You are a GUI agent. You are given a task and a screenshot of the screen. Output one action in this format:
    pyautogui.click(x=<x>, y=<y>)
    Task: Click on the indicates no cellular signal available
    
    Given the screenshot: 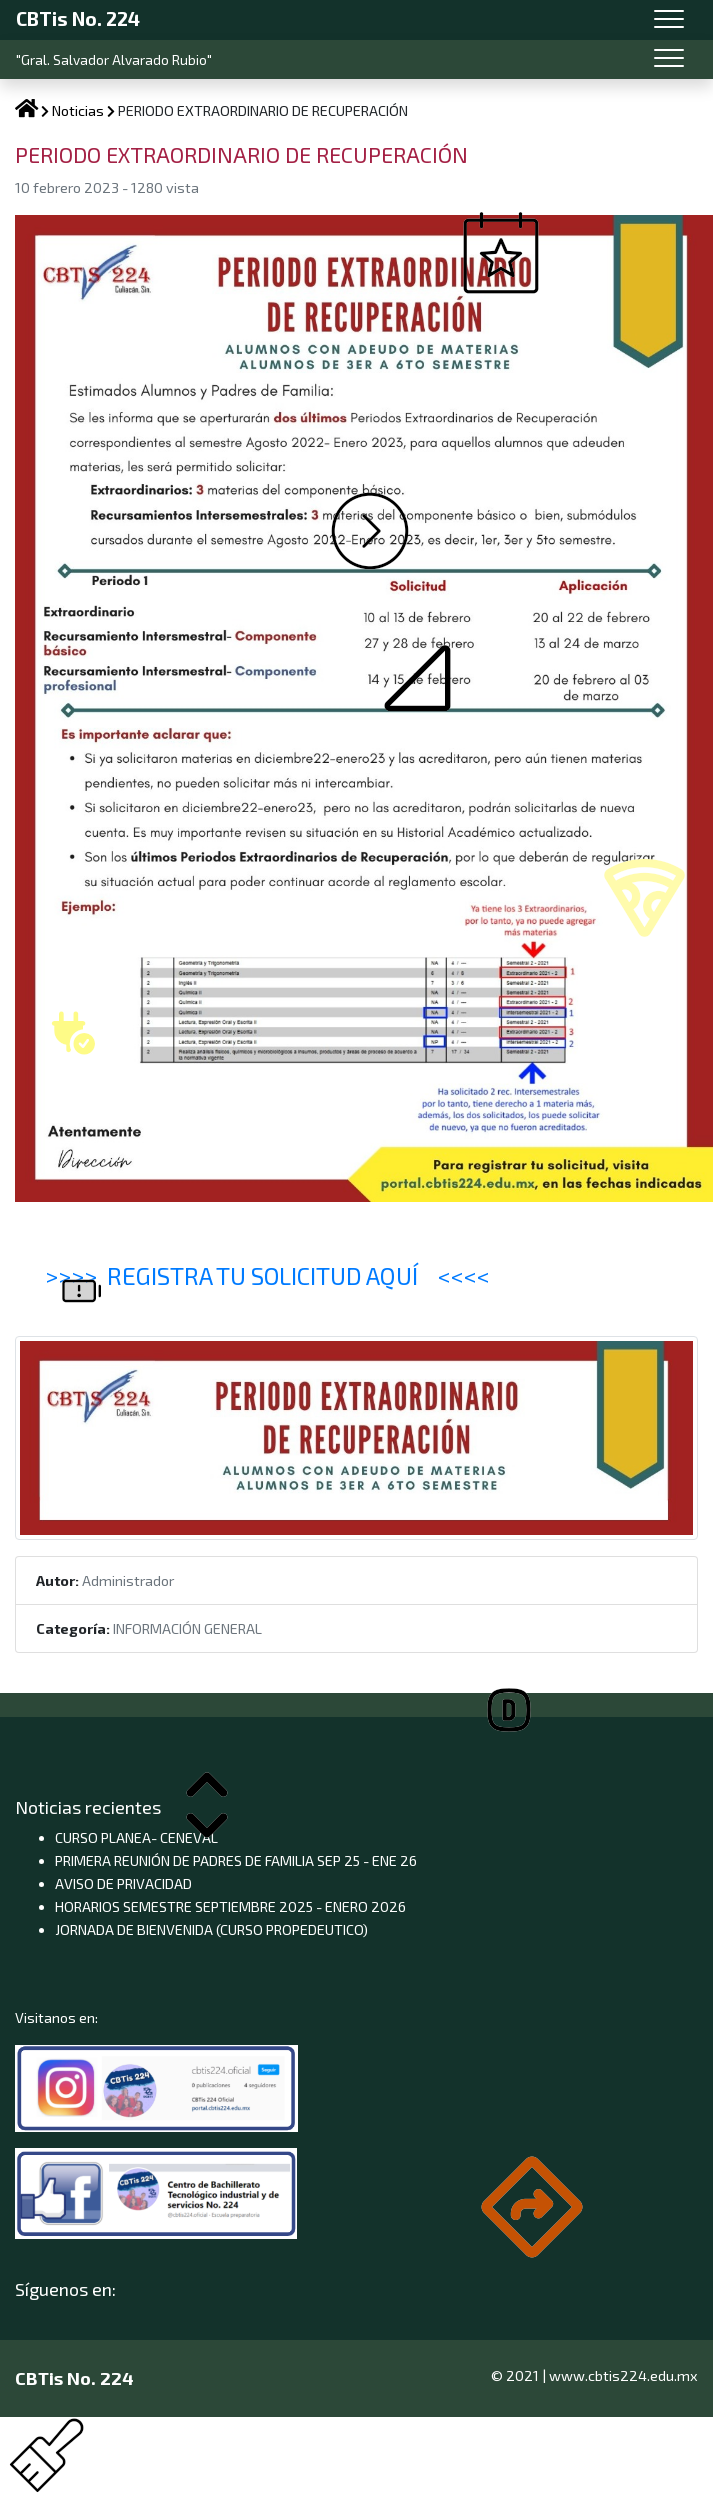 What is the action you would take?
    pyautogui.click(x=423, y=681)
    